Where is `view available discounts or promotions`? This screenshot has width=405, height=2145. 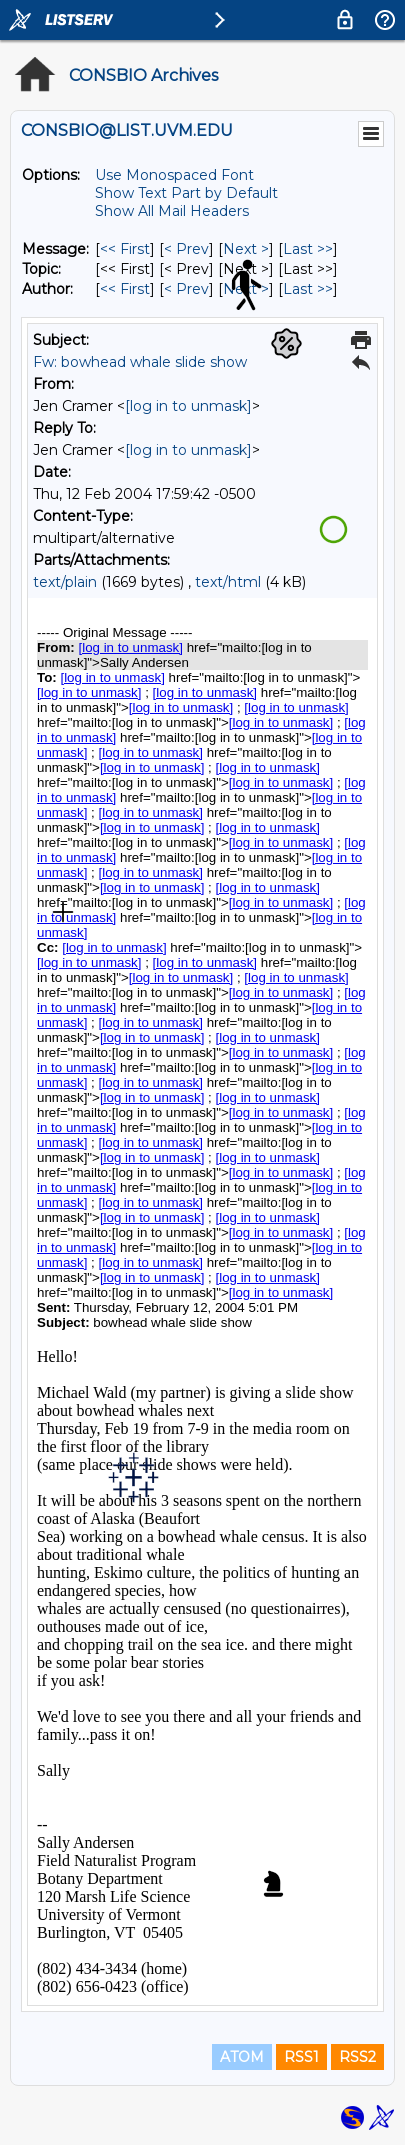 view available discounts or promotions is located at coordinates (286, 343).